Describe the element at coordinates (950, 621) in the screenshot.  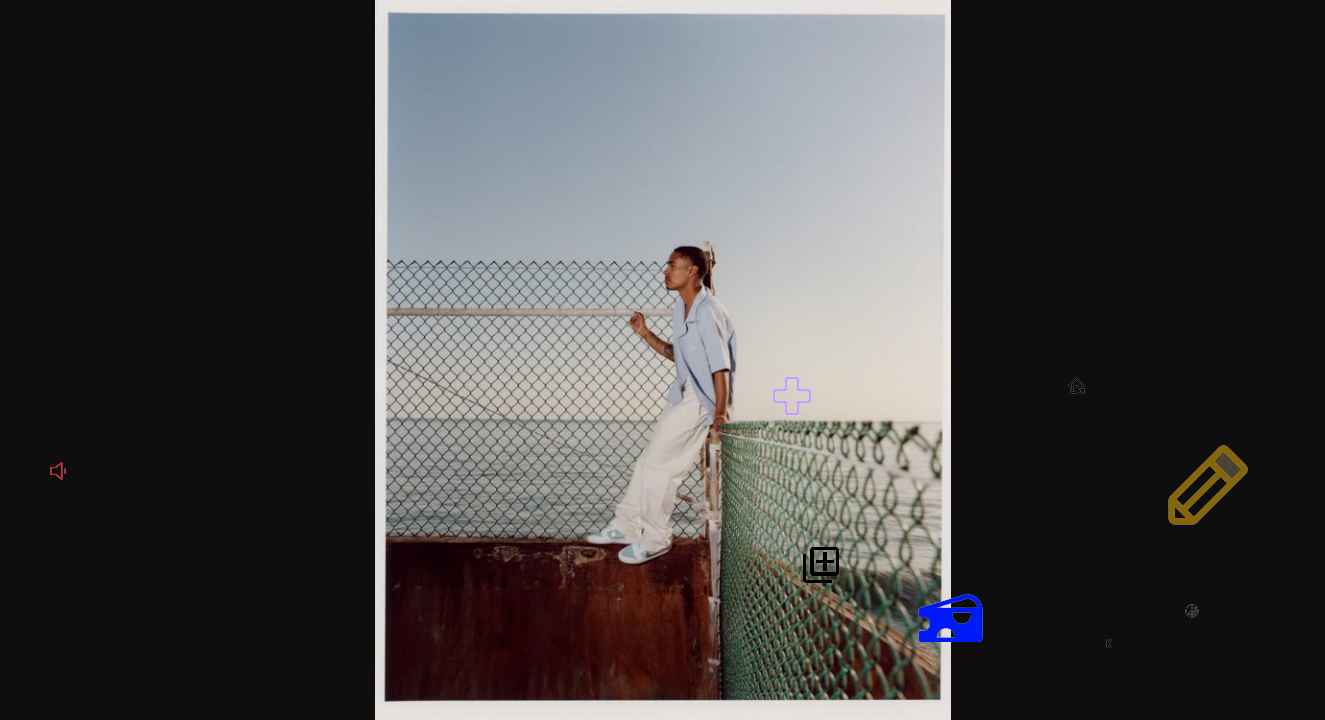
I see `indicates dairy or cheese-related content` at that location.